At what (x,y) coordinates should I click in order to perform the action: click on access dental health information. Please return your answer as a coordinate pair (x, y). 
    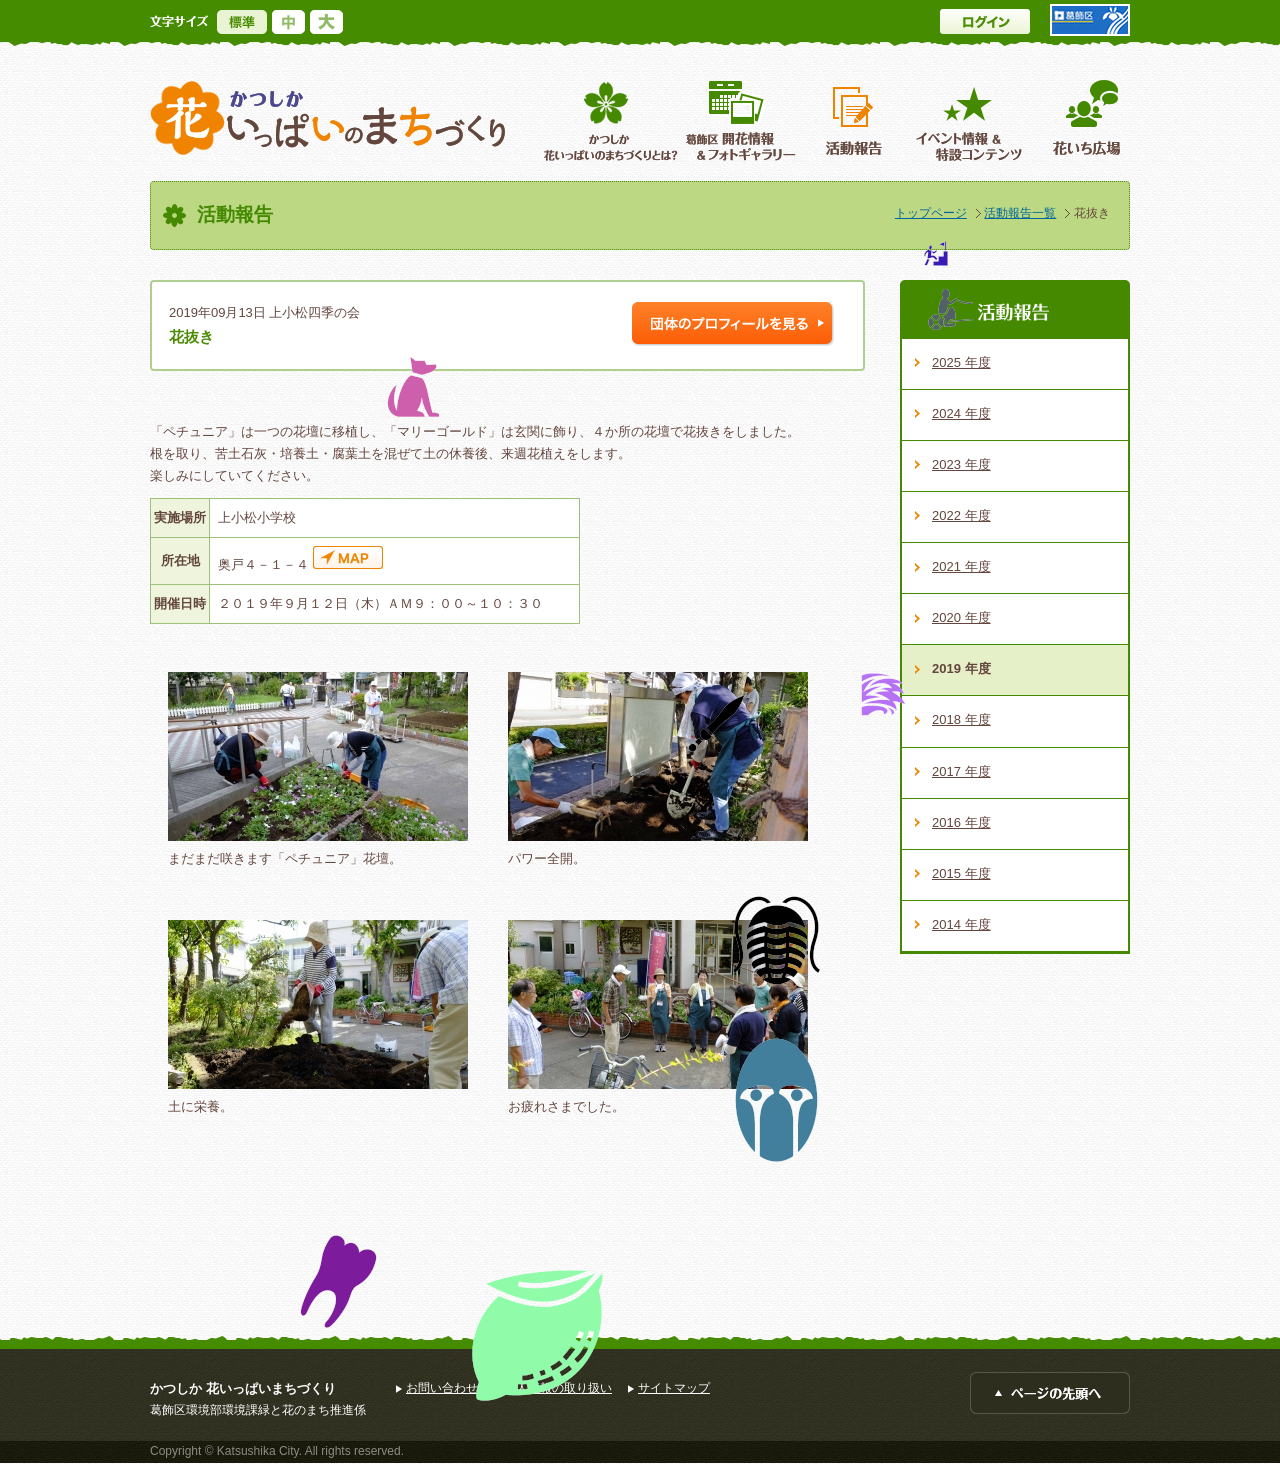
    Looking at the image, I should click on (338, 1281).